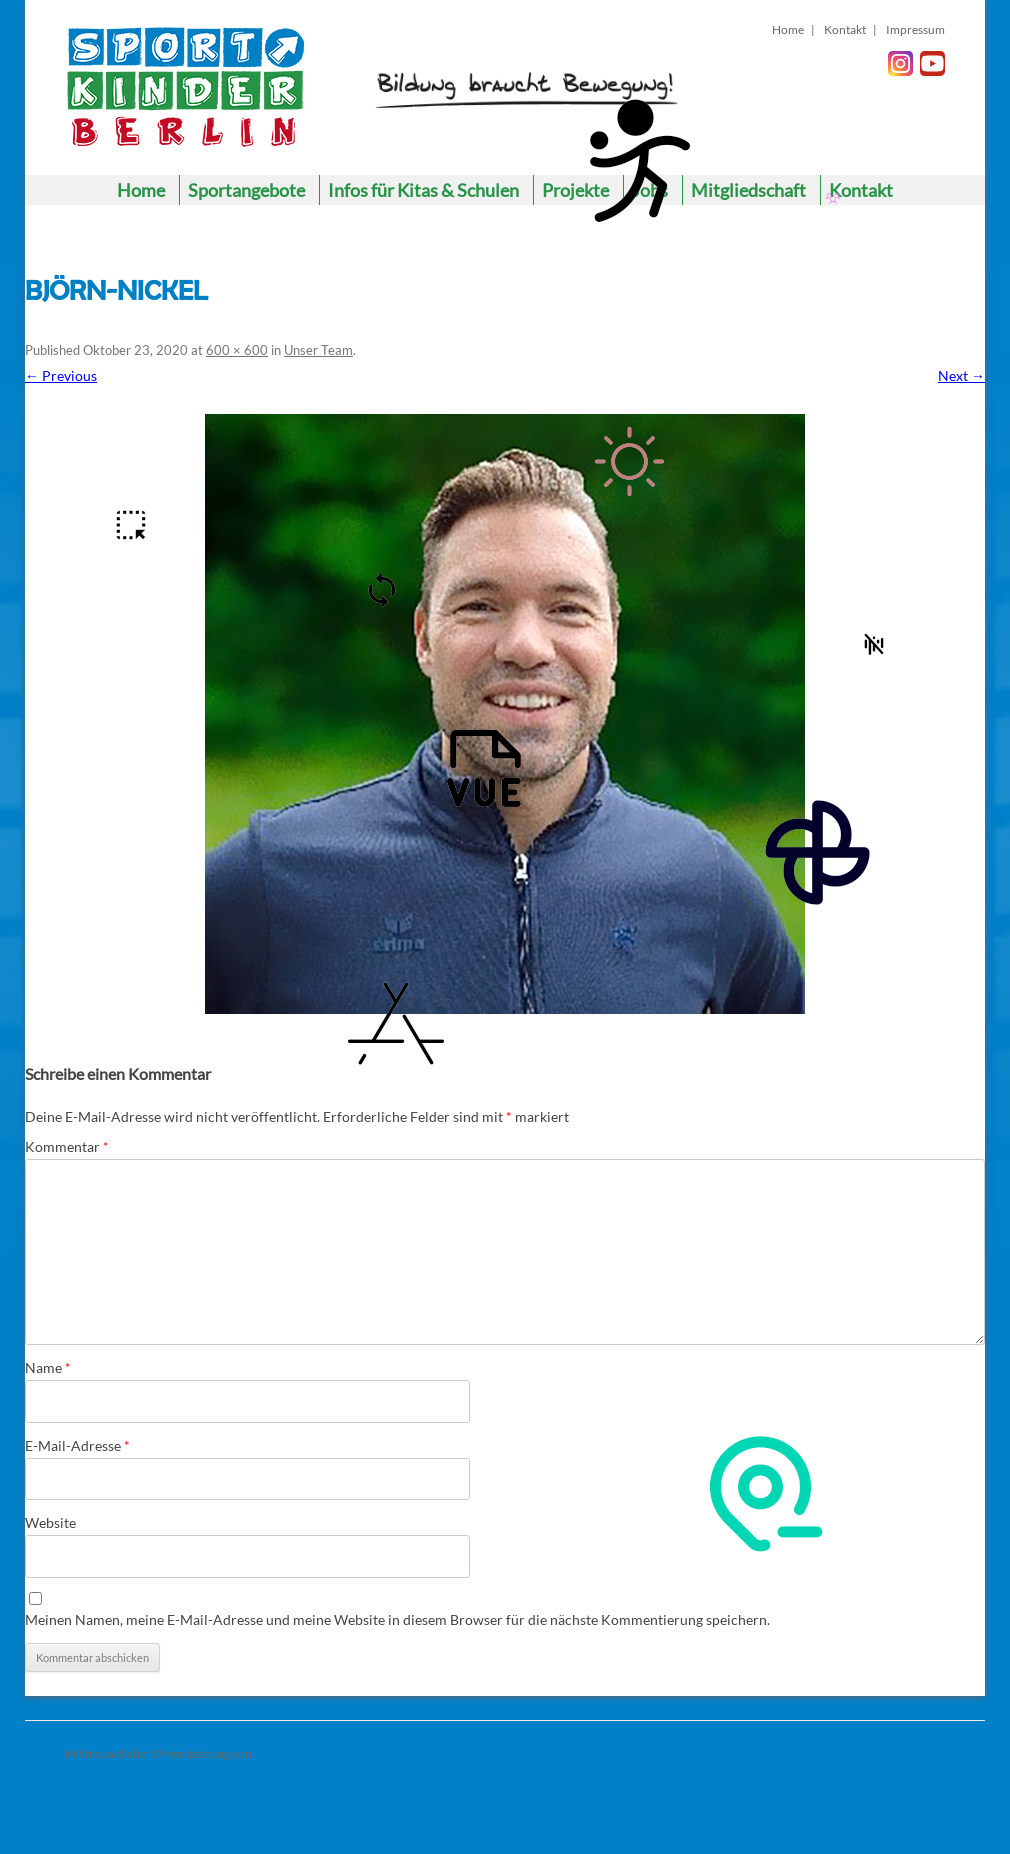 Image resolution: width=1010 pixels, height=1854 pixels. What do you see at coordinates (396, 1027) in the screenshot?
I see `open the app store` at bounding box center [396, 1027].